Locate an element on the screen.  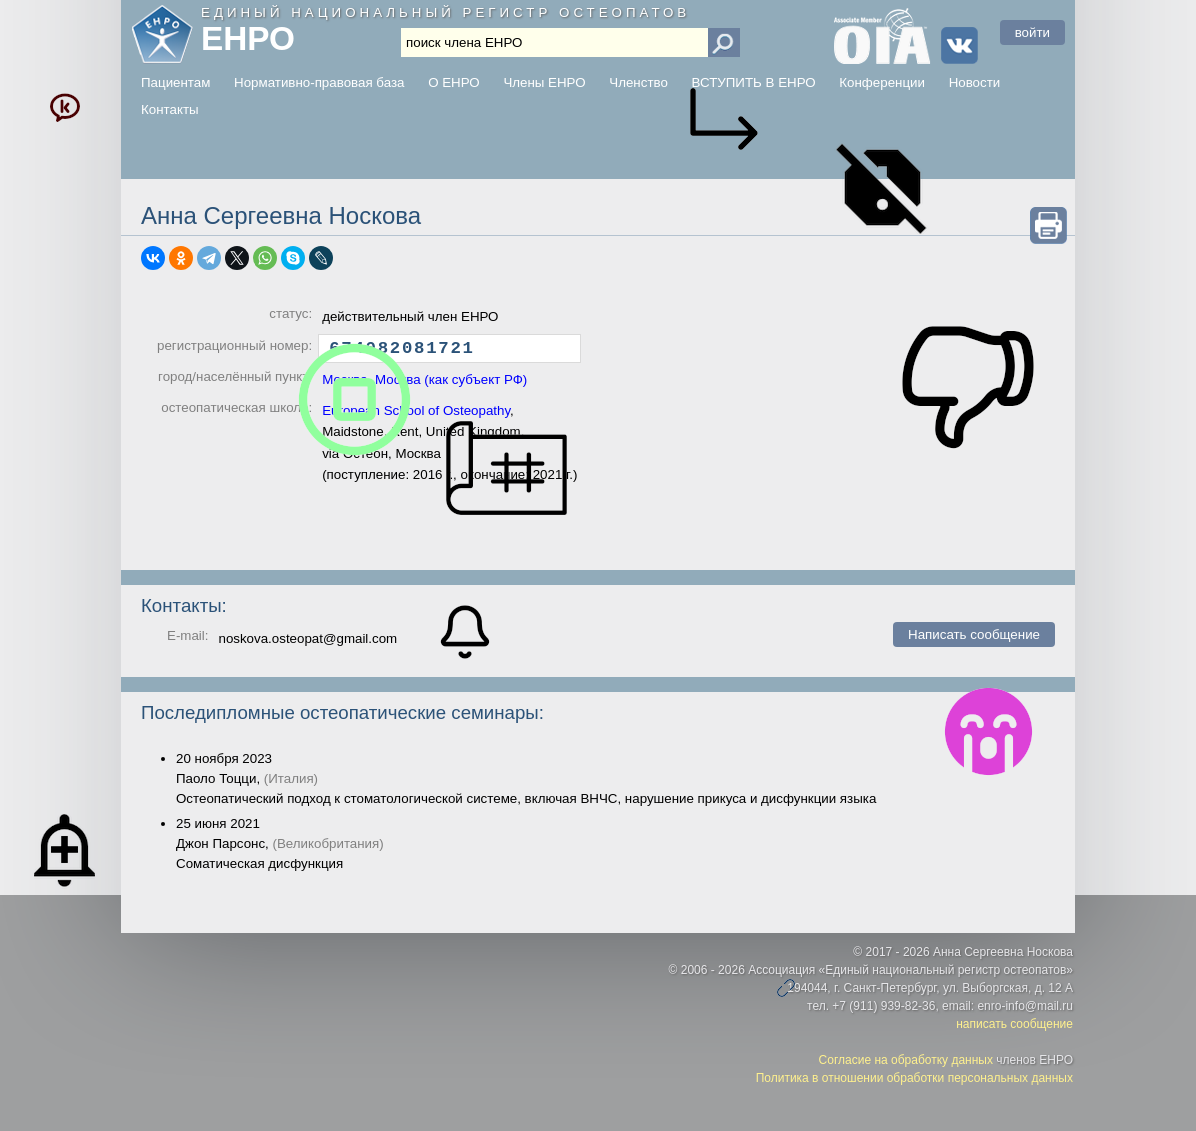
disable content reporting is located at coordinates (882, 187).